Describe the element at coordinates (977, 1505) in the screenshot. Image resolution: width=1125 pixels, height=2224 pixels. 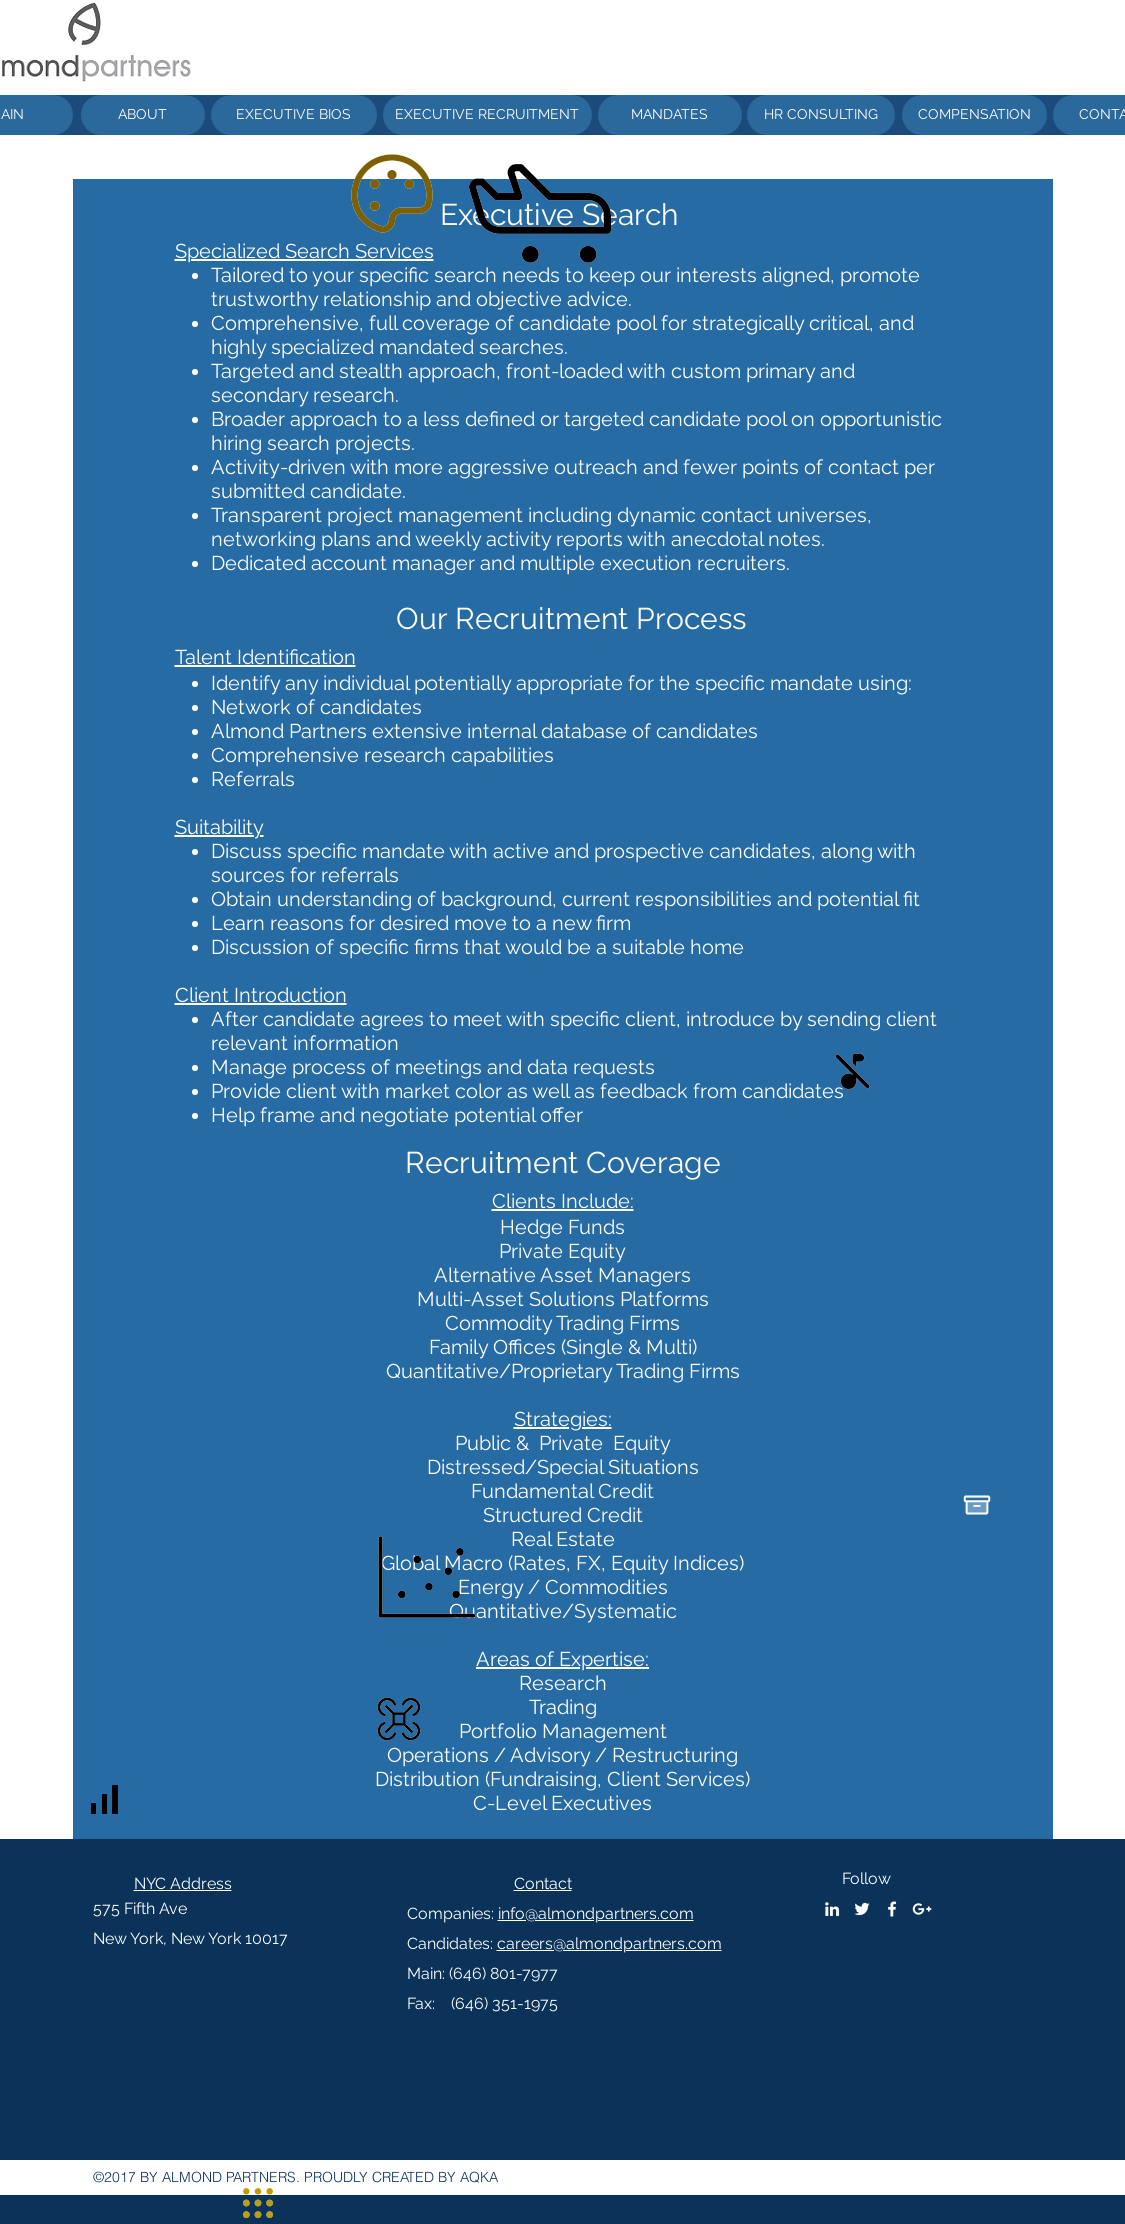
I see `archive selected items` at that location.